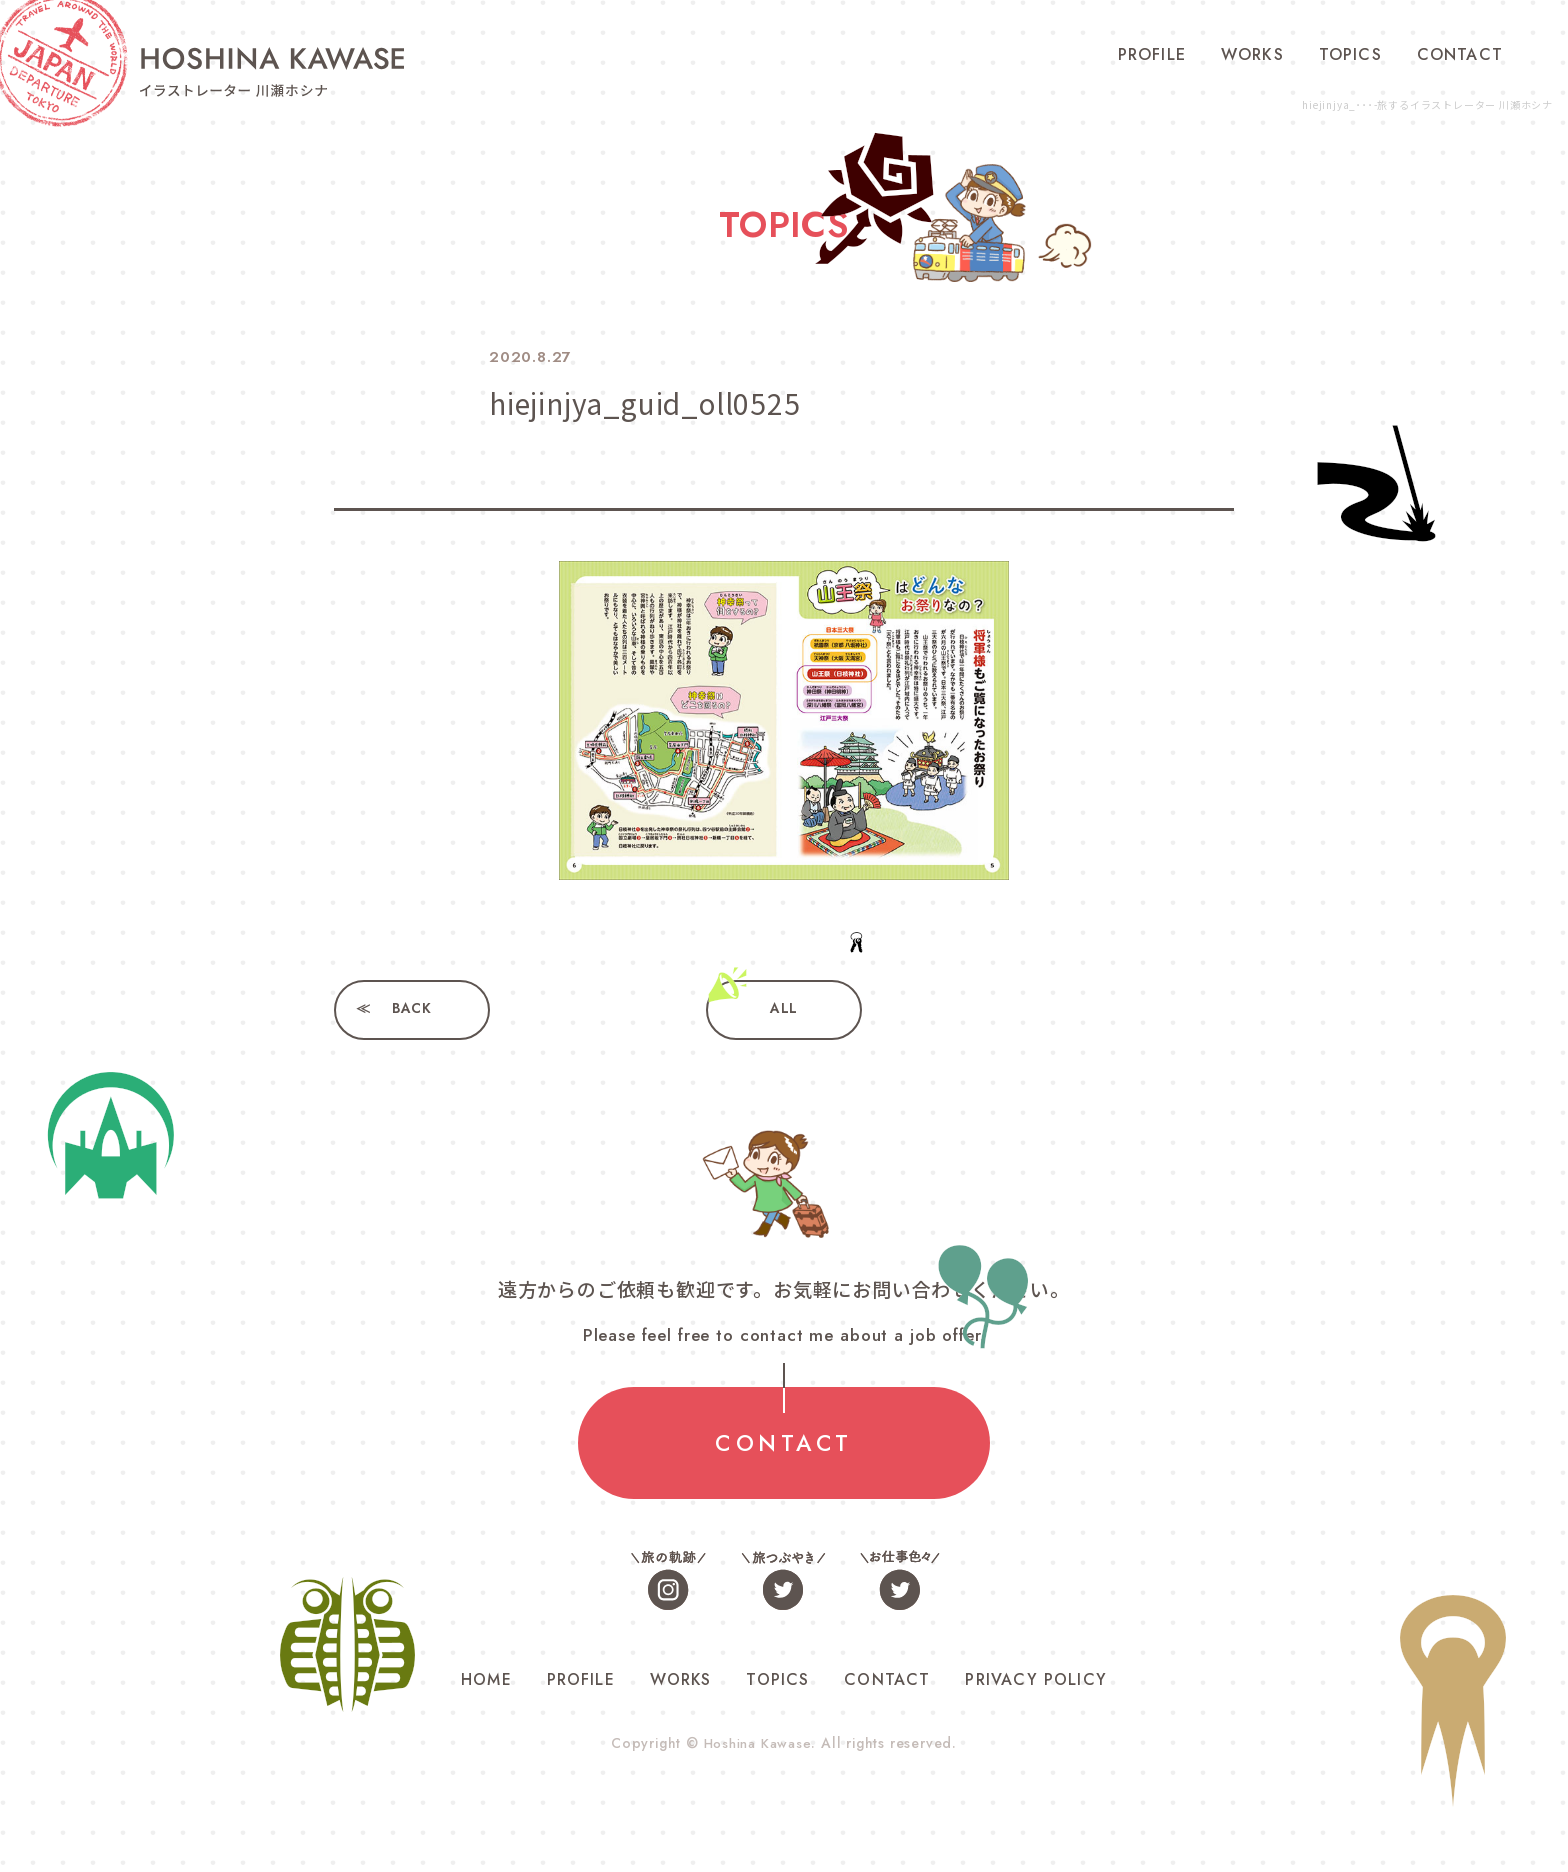 The height and width of the screenshot is (1872, 1568). Describe the element at coordinates (982, 1296) in the screenshot. I see `indicates a celebration or party event` at that location.